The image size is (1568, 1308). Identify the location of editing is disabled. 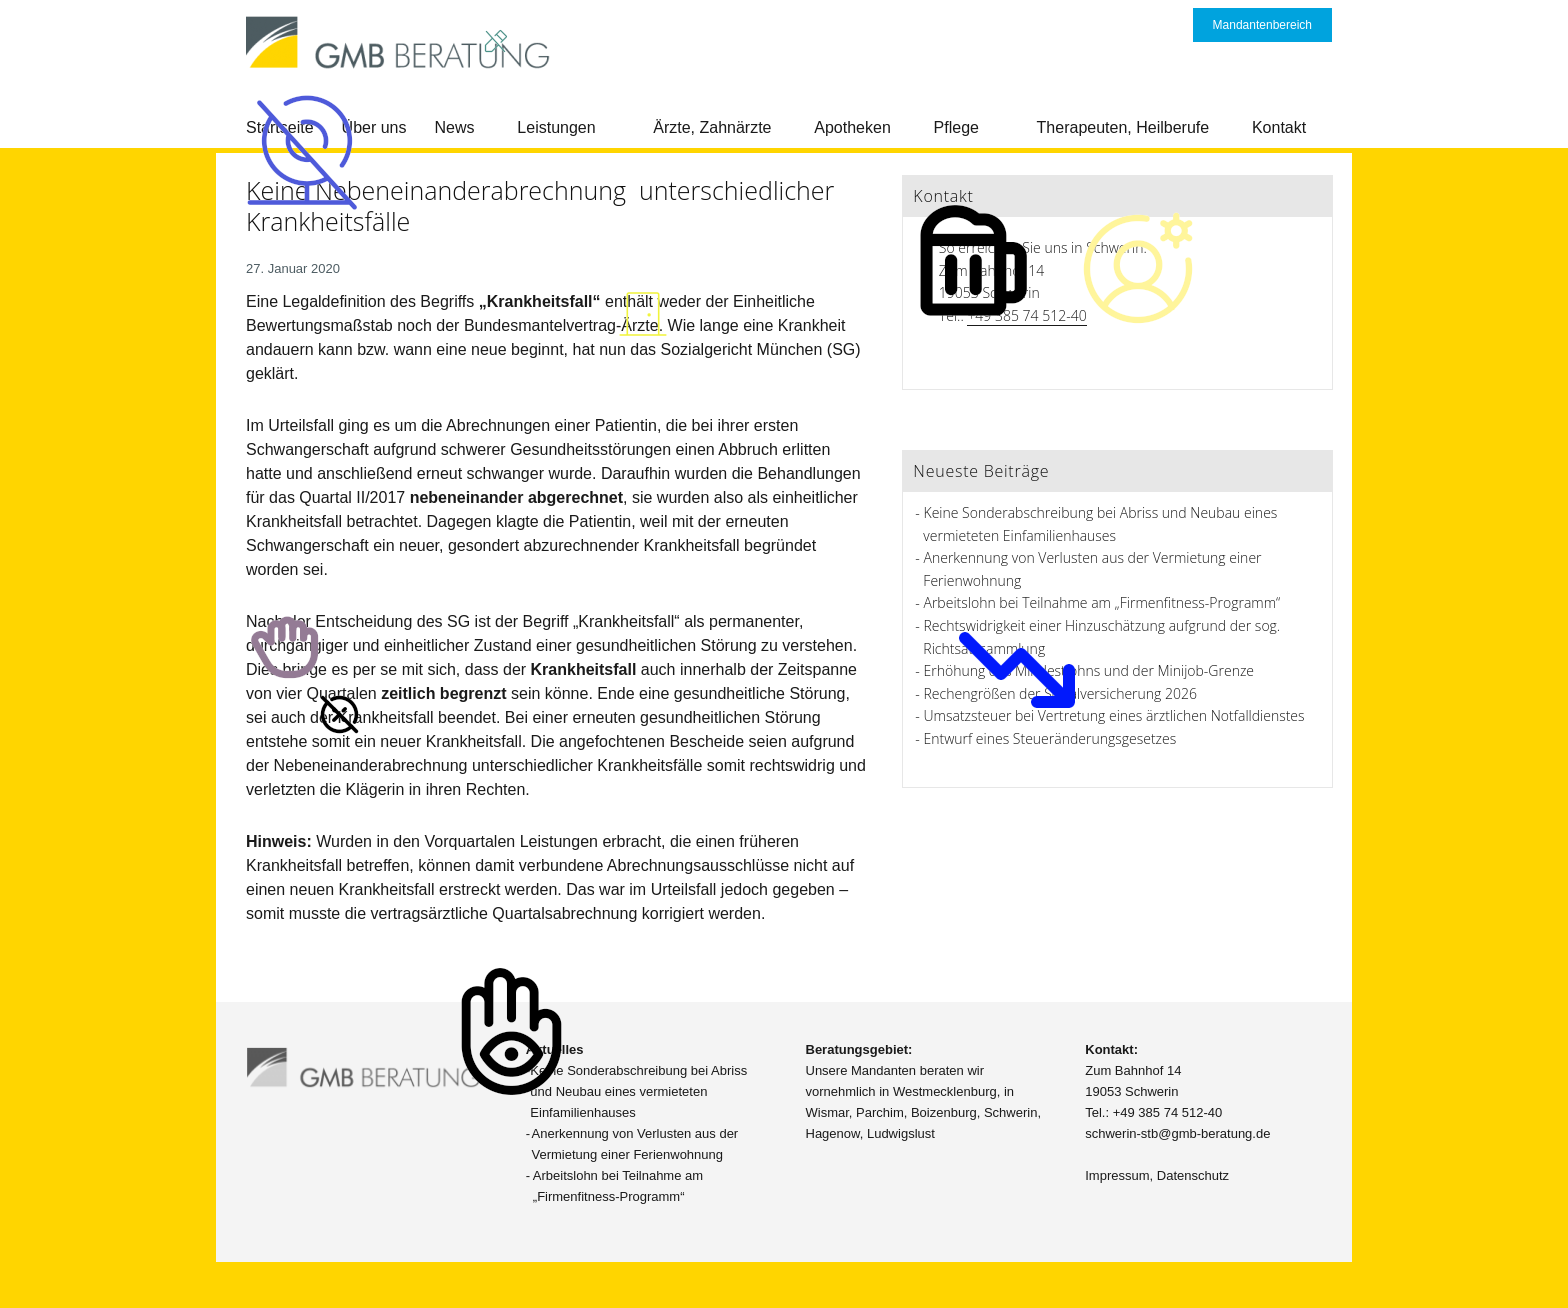
(495, 41).